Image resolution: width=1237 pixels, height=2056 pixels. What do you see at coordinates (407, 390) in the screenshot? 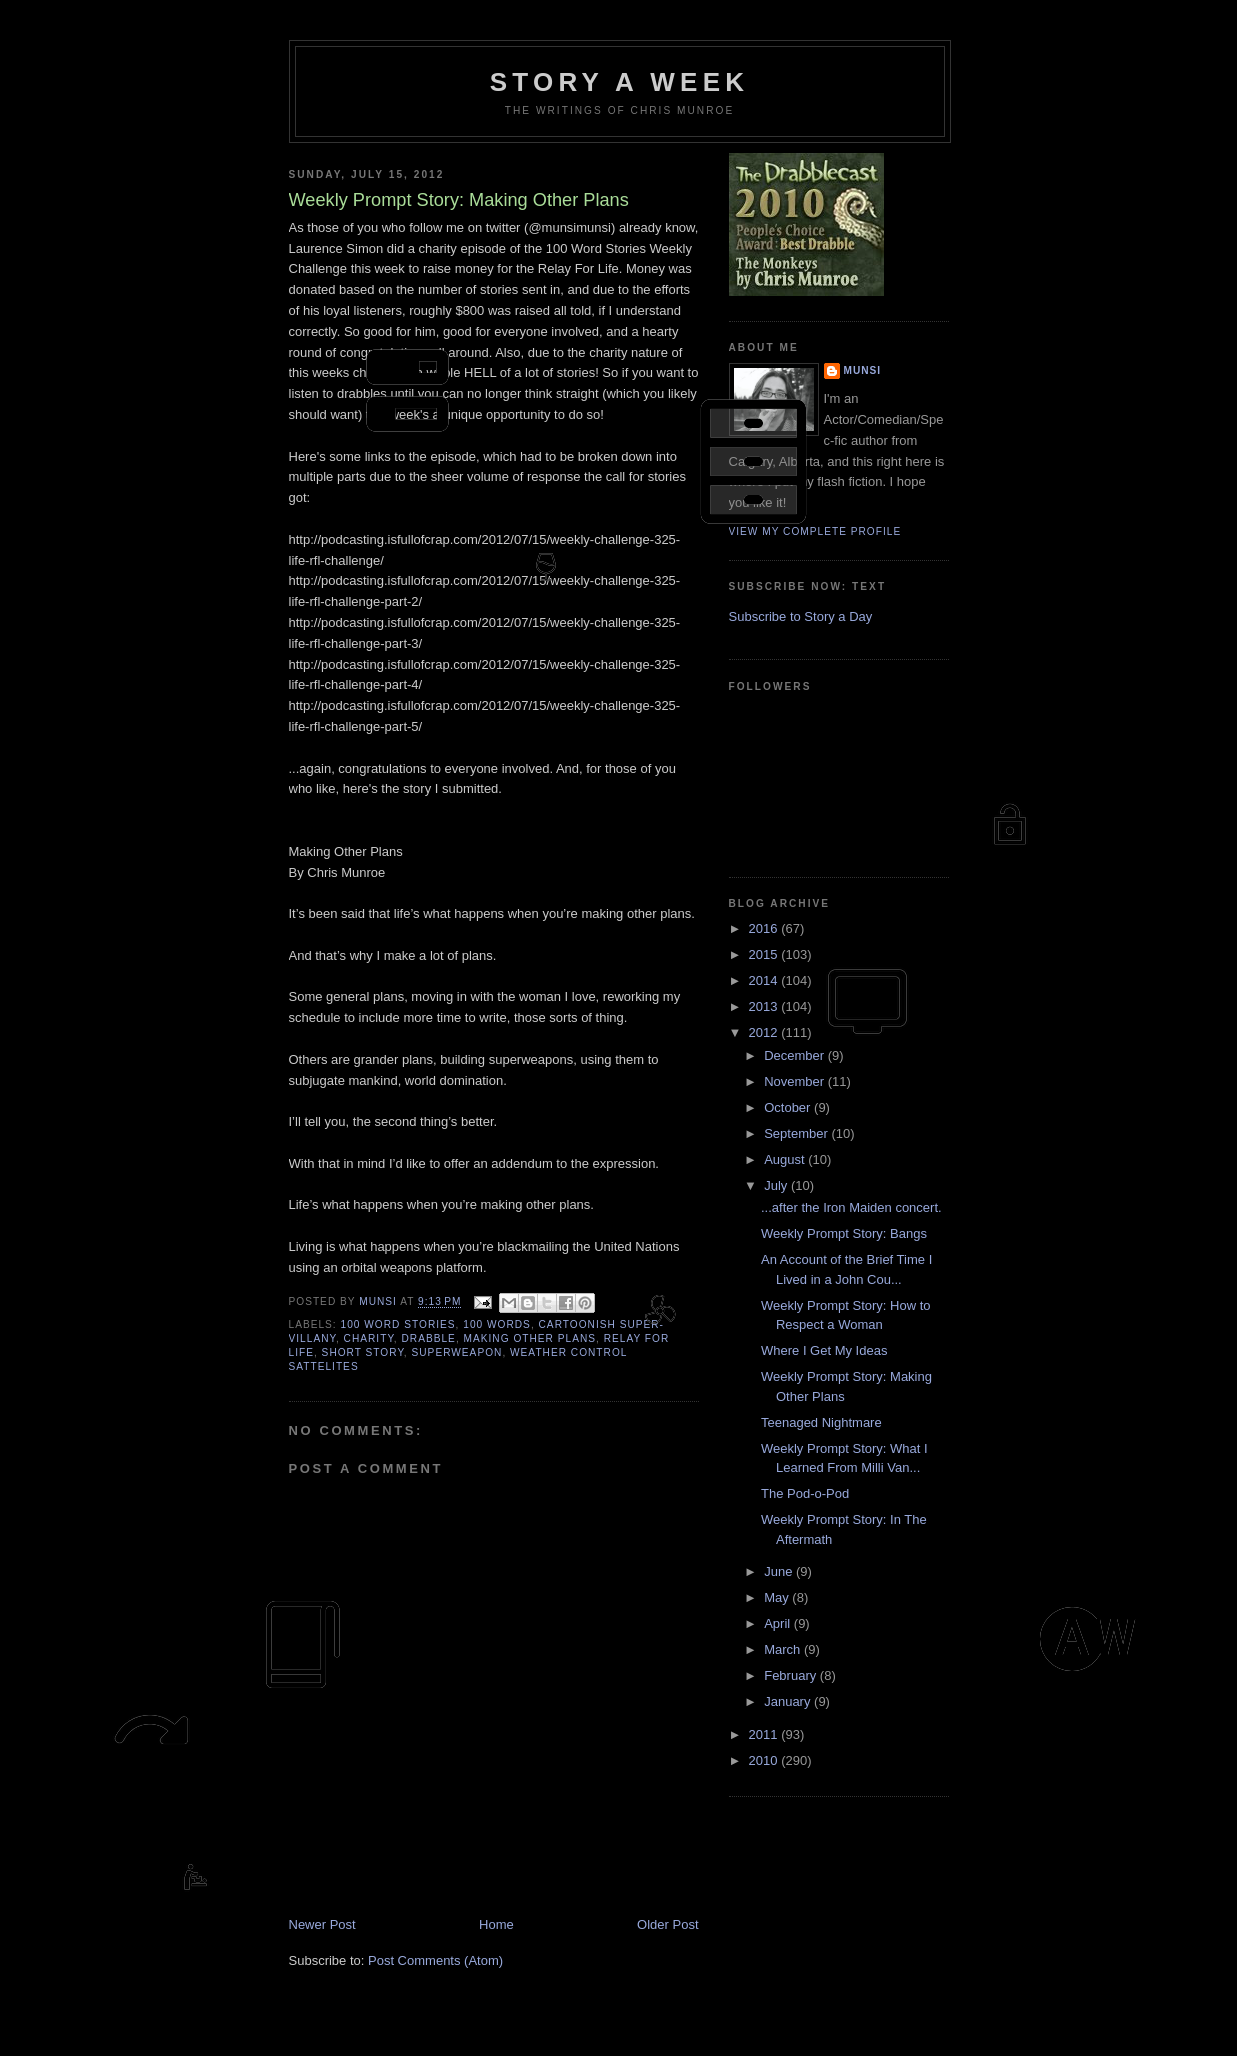
I see `view task list or to-do items` at bounding box center [407, 390].